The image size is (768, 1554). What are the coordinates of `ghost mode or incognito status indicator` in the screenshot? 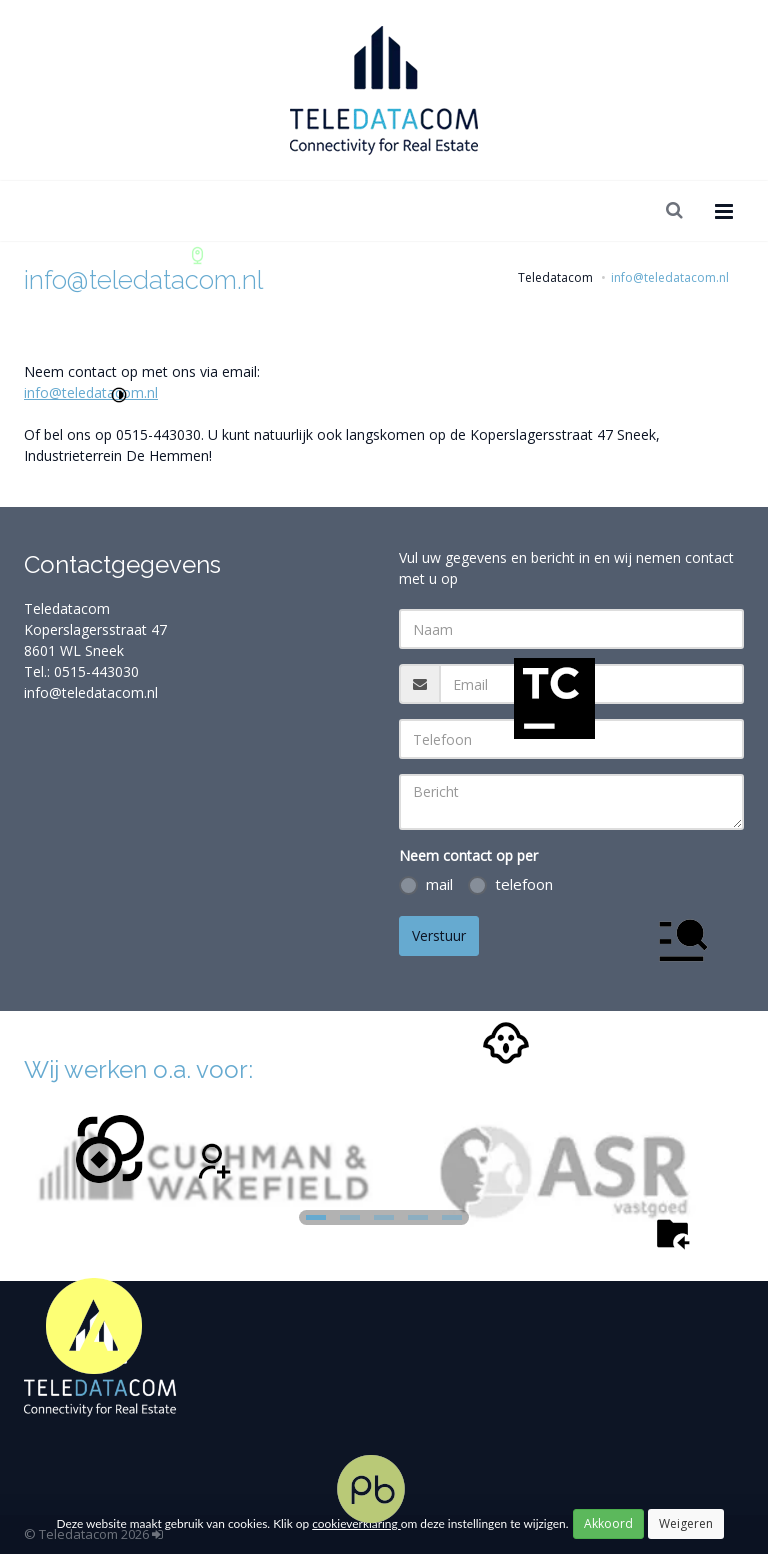 It's located at (506, 1043).